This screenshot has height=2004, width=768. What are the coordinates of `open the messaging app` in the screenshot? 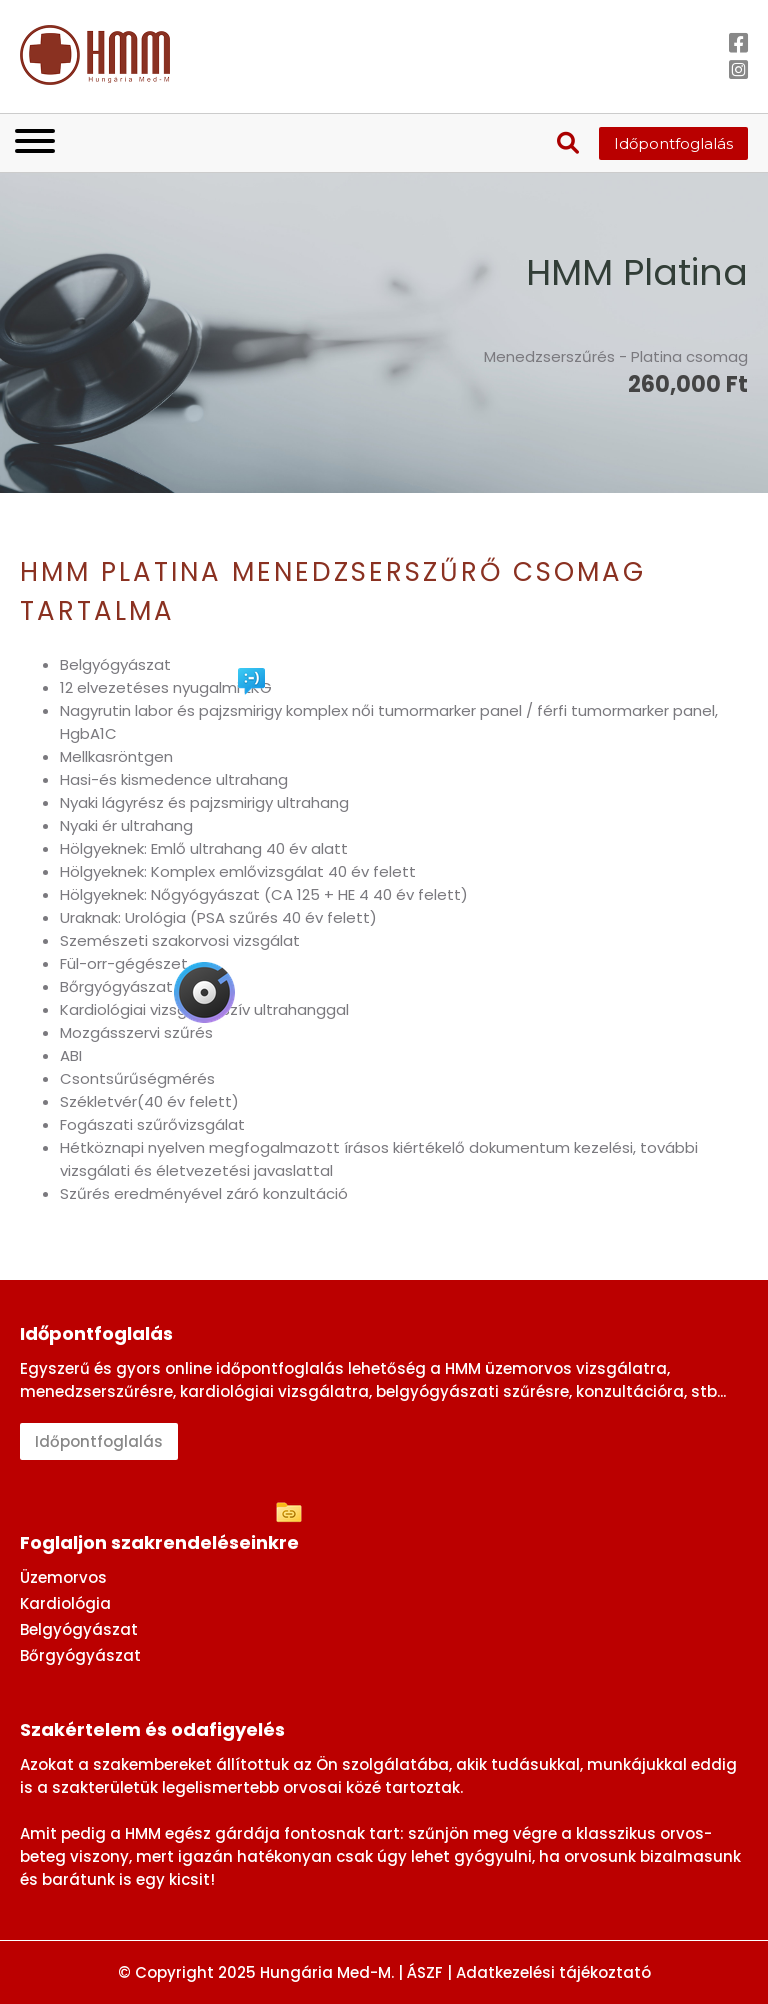 It's located at (251, 681).